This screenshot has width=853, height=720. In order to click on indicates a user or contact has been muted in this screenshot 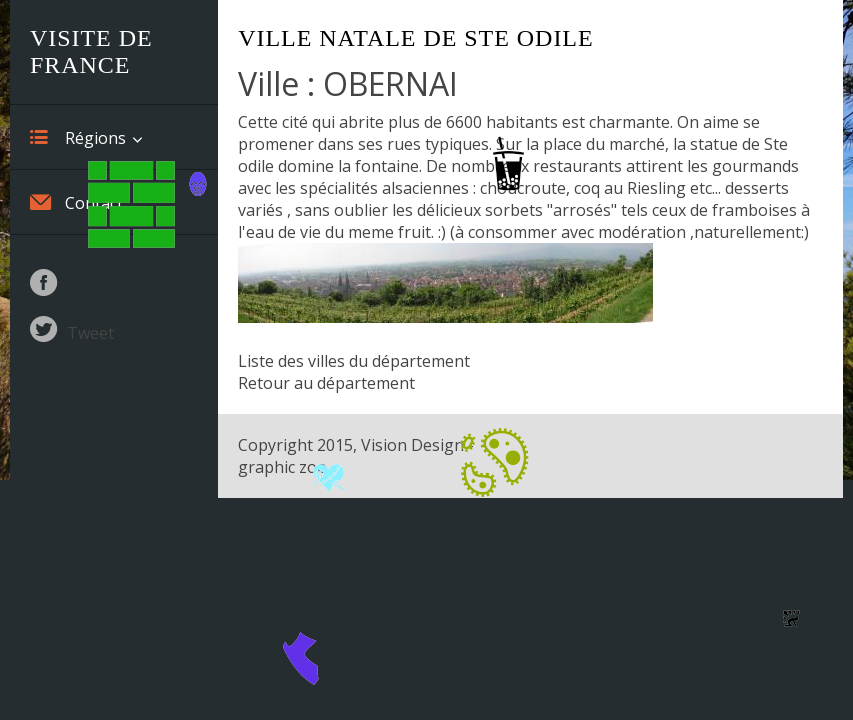, I will do `click(198, 184)`.